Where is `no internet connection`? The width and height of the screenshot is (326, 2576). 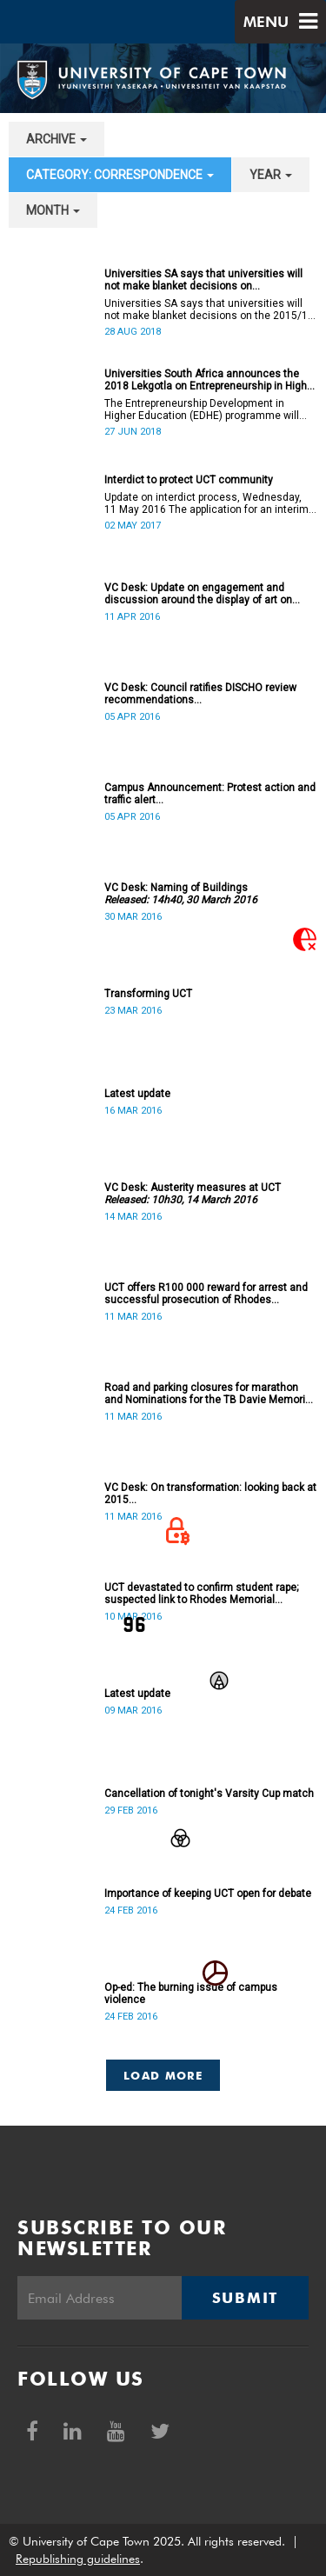
no internet connection is located at coordinates (304, 939).